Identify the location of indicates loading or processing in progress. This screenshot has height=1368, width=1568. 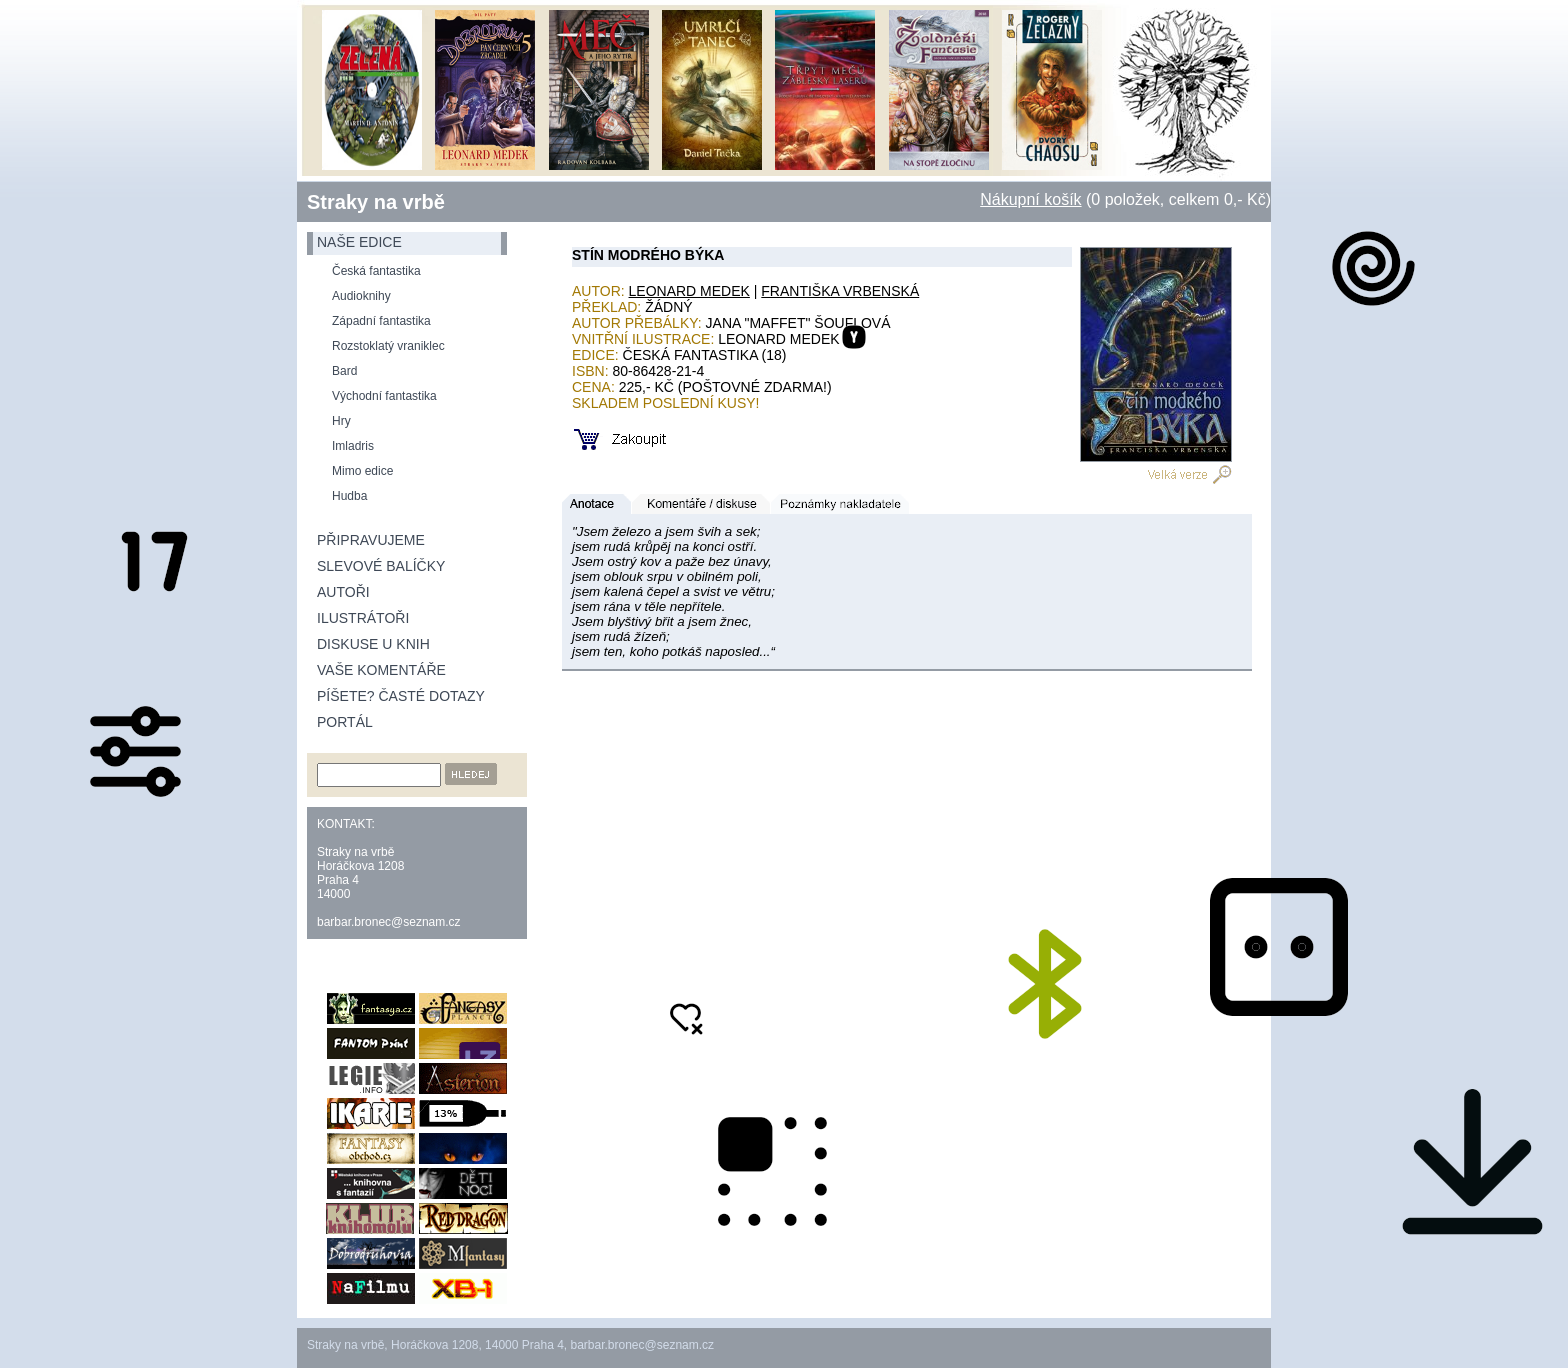
(1373, 268).